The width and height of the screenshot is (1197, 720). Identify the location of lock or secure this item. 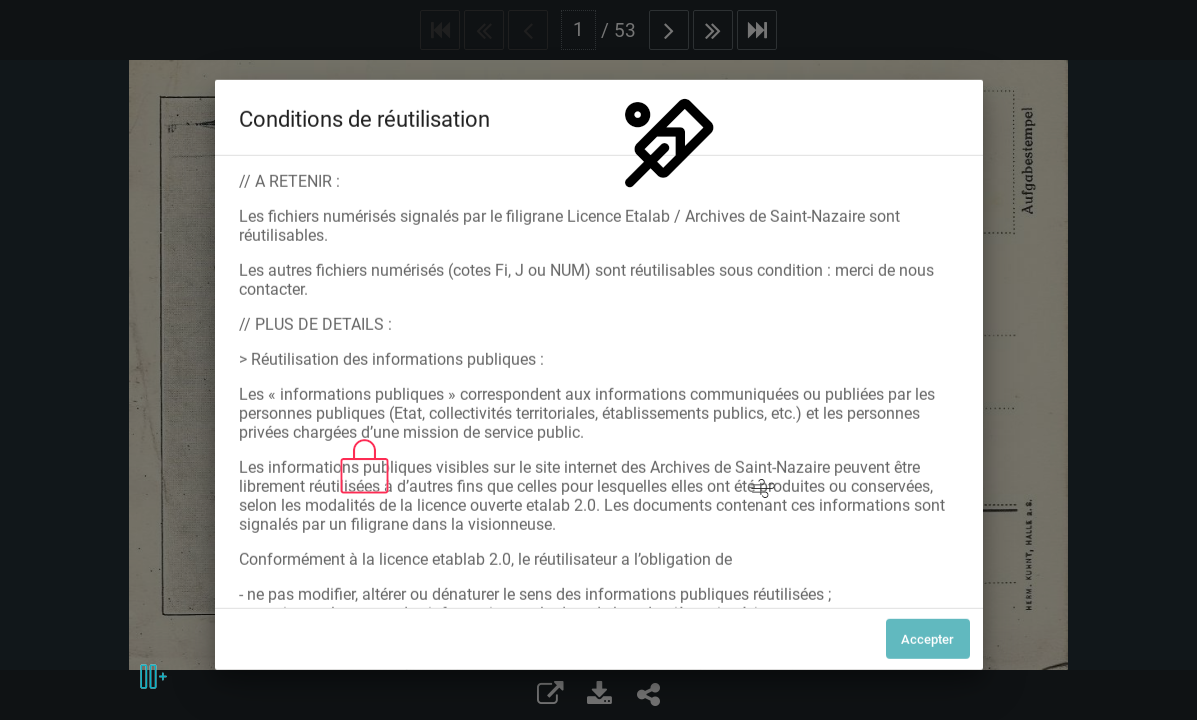
(364, 469).